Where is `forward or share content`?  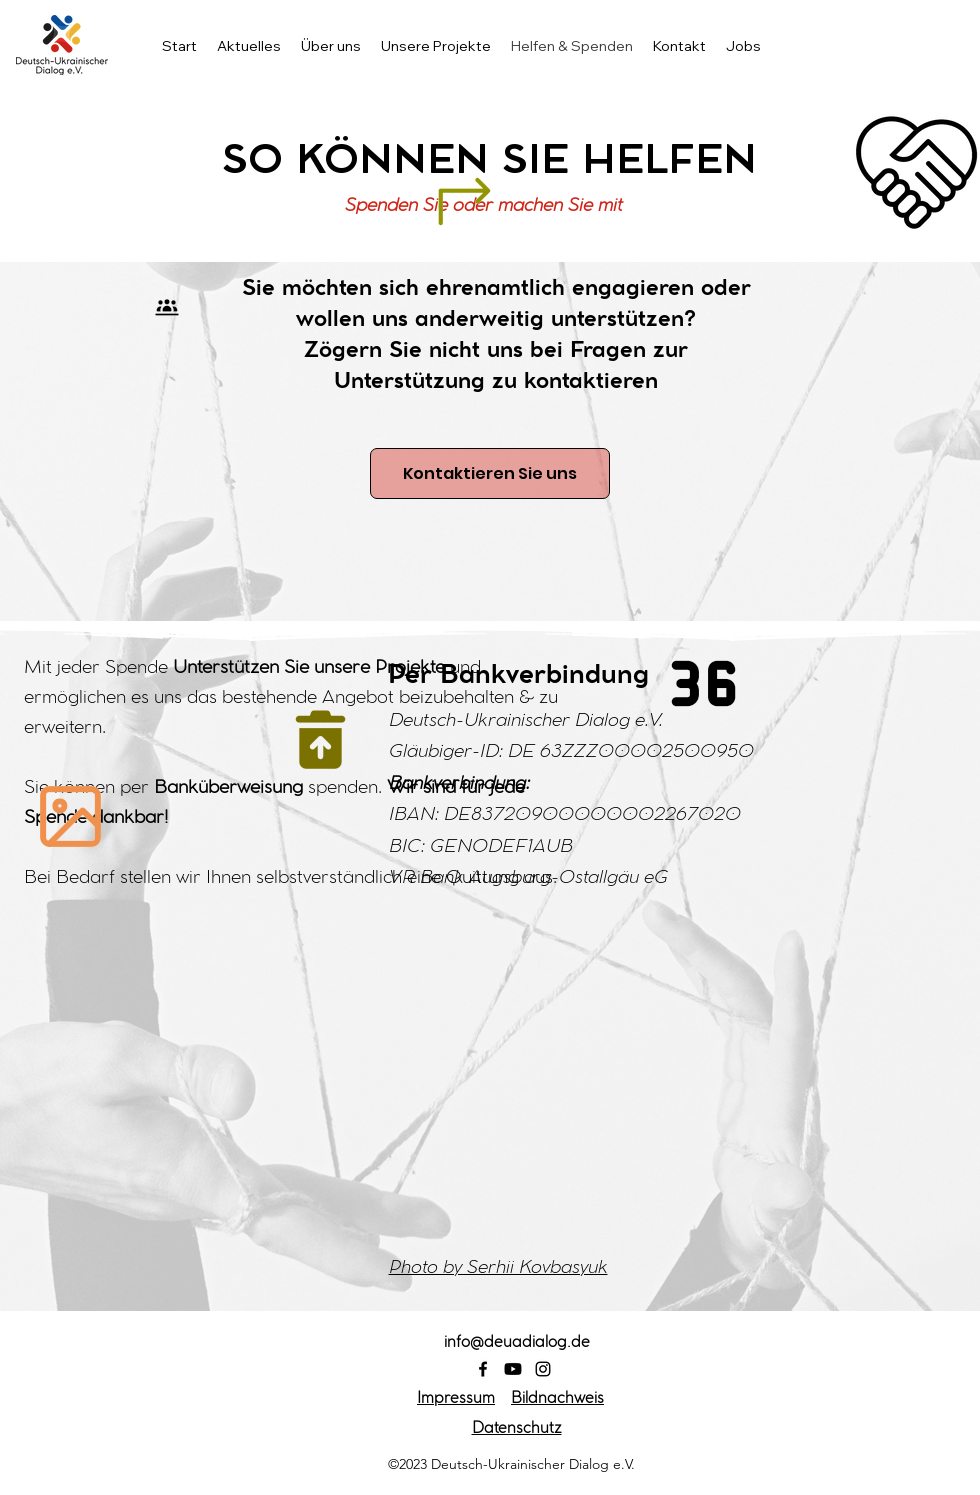
forward or share content is located at coordinates (464, 201).